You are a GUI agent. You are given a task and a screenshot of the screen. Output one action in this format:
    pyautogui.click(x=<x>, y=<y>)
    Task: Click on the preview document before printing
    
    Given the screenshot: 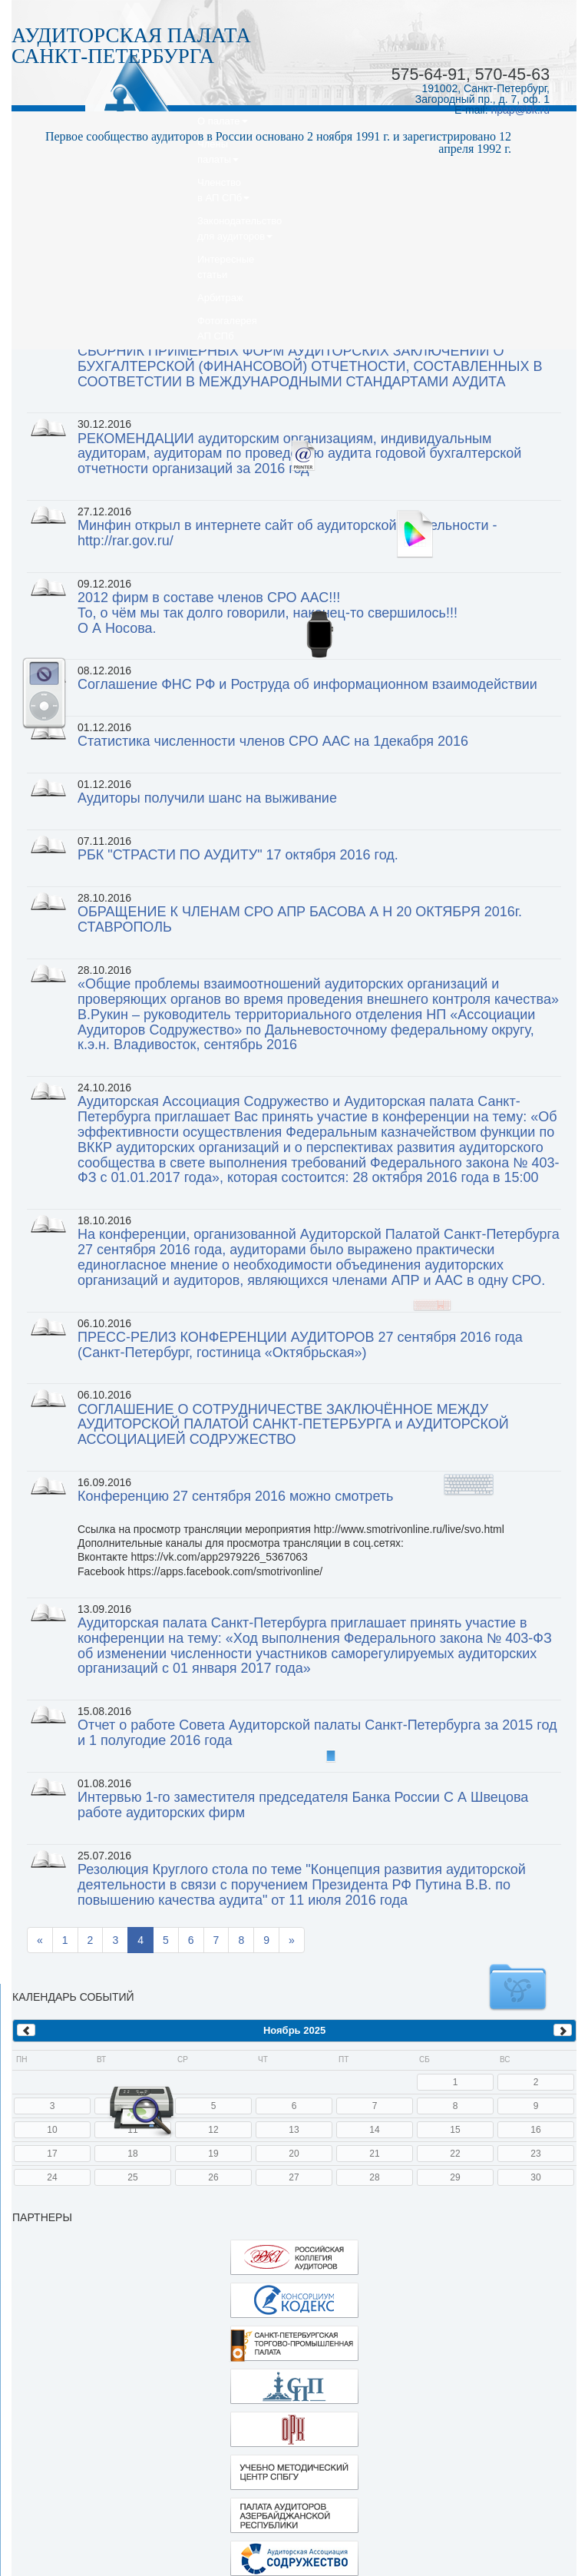 What is the action you would take?
    pyautogui.click(x=141, y=2106)
    